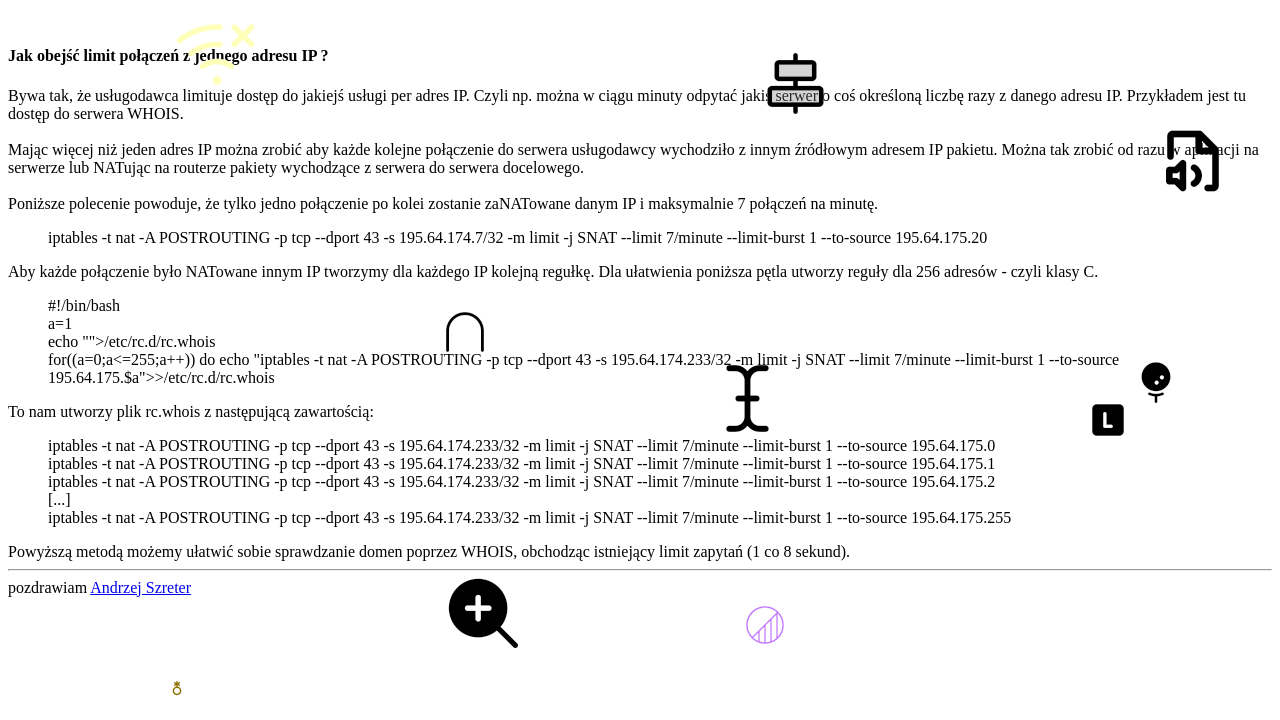 This screenshot has height=720, width=1280. Describe the element at coordinates (217, 53) in the screenshot. I see `indicates no wifi connection available` at that location.